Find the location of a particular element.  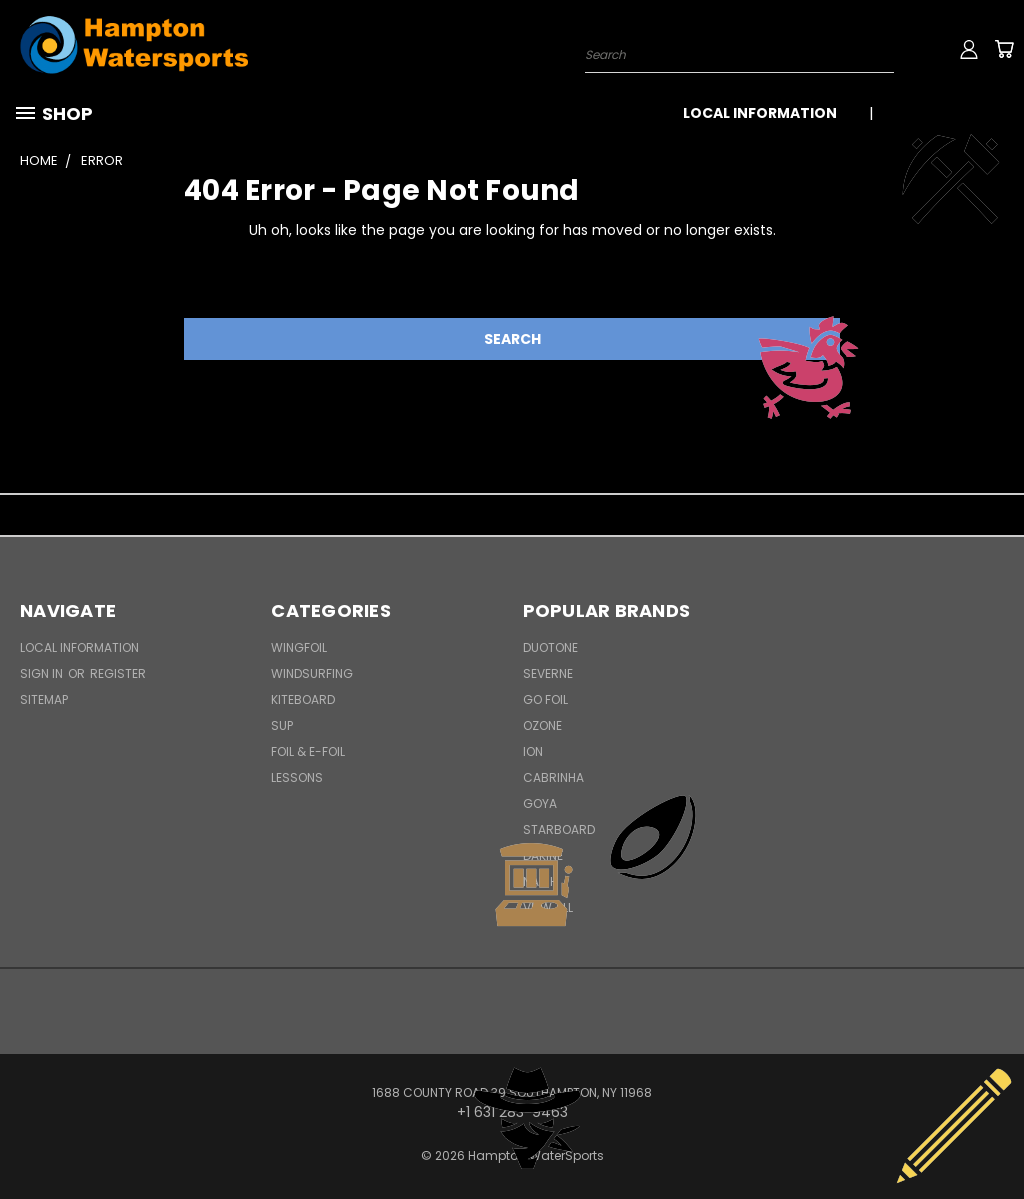

select chicken in a farming or cooking game is located at coordinates (808, 367).